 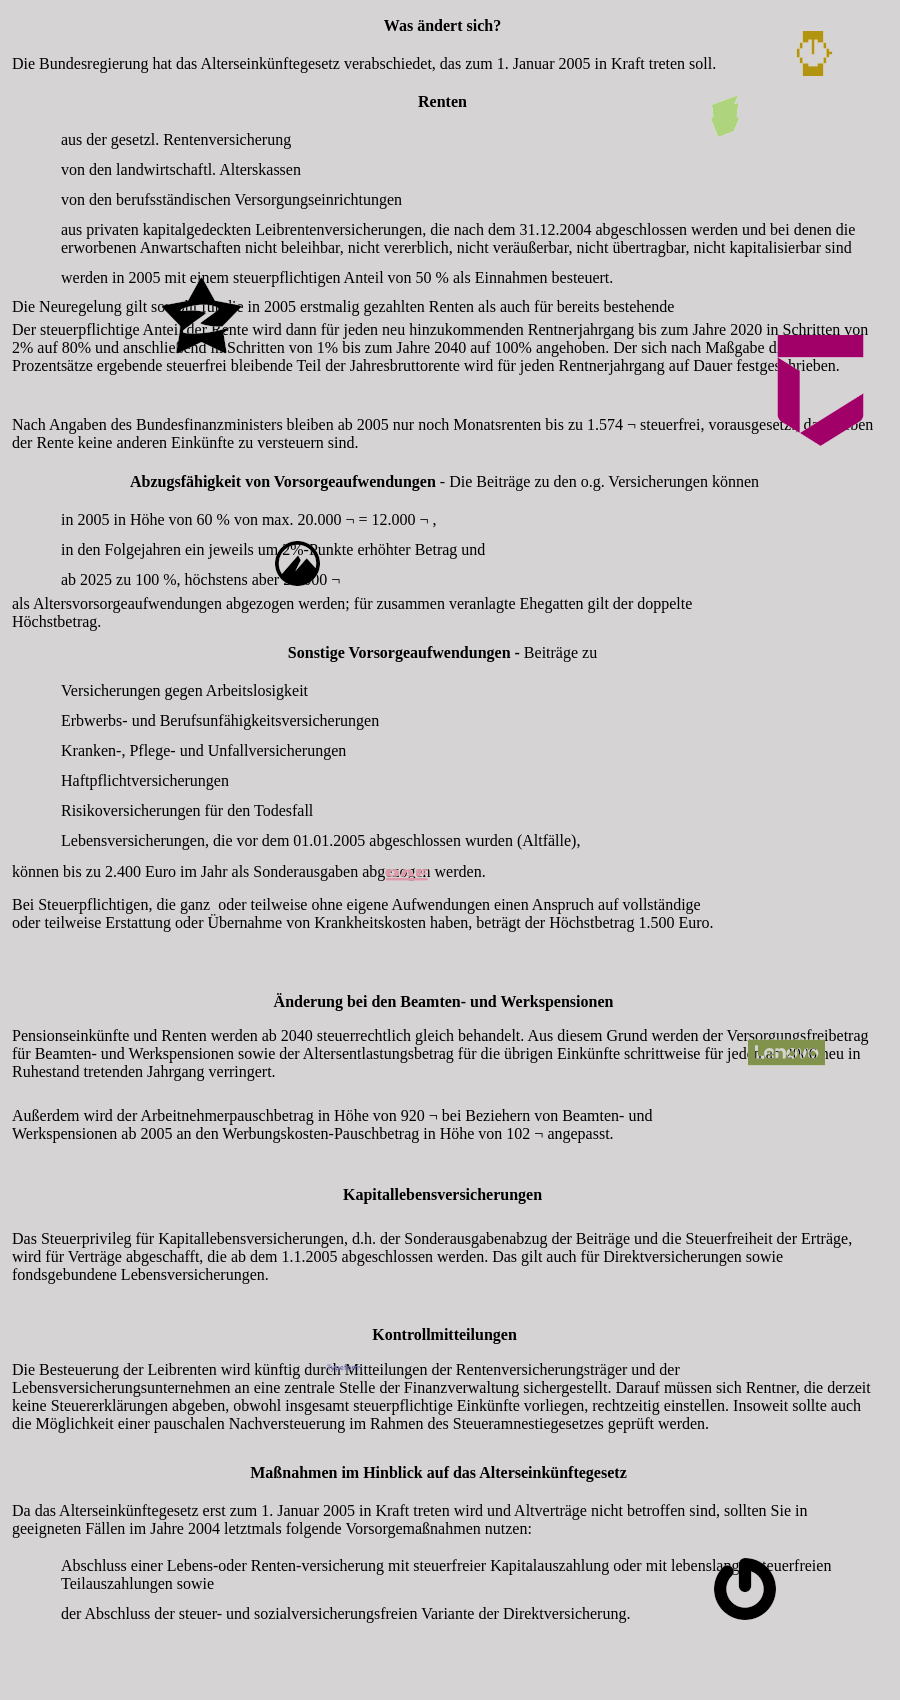 What do you see at coordinates (725, 116) in the screenshot?
I see `visit BoardGameGeek website` at bounding box center [725, 116].